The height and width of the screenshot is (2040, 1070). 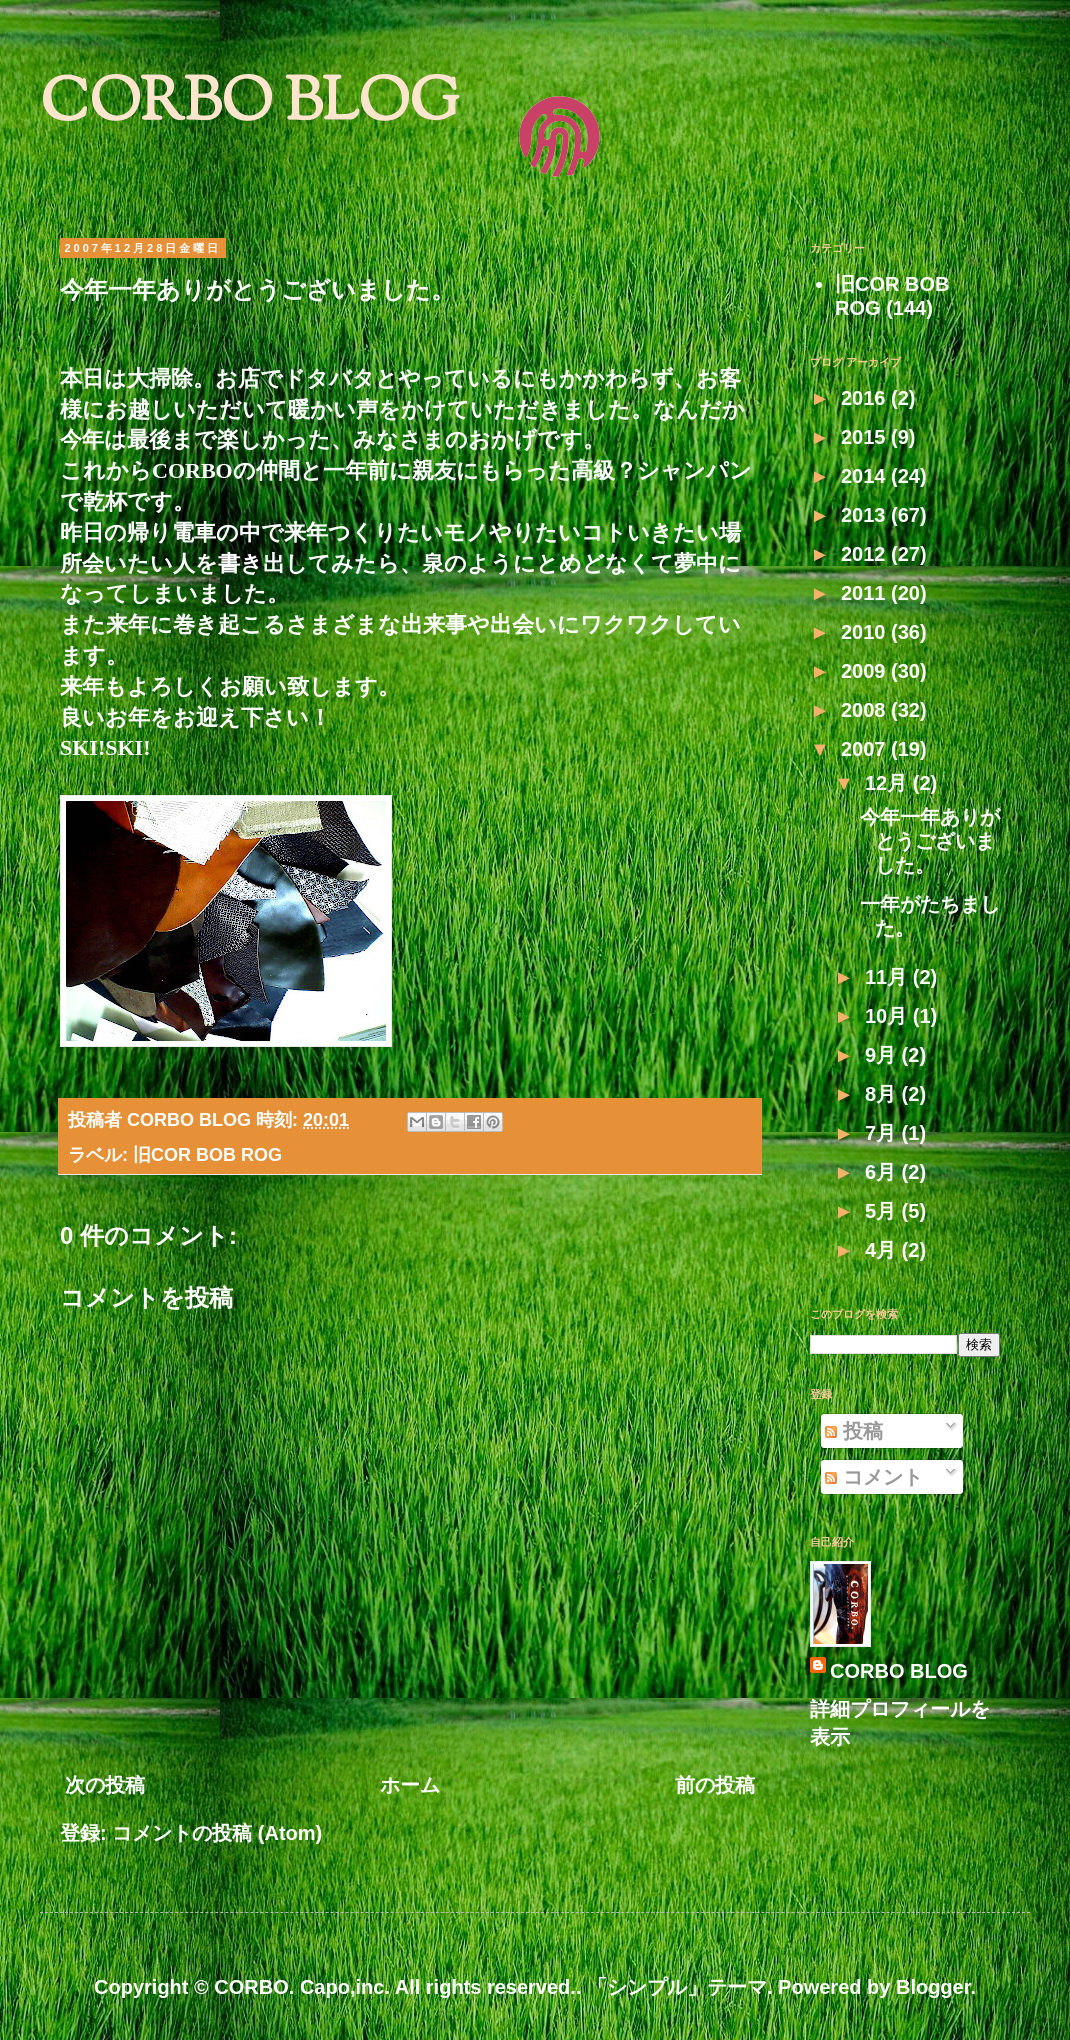 I want to click on mute or disable audio input, so click(x=972, y=260).